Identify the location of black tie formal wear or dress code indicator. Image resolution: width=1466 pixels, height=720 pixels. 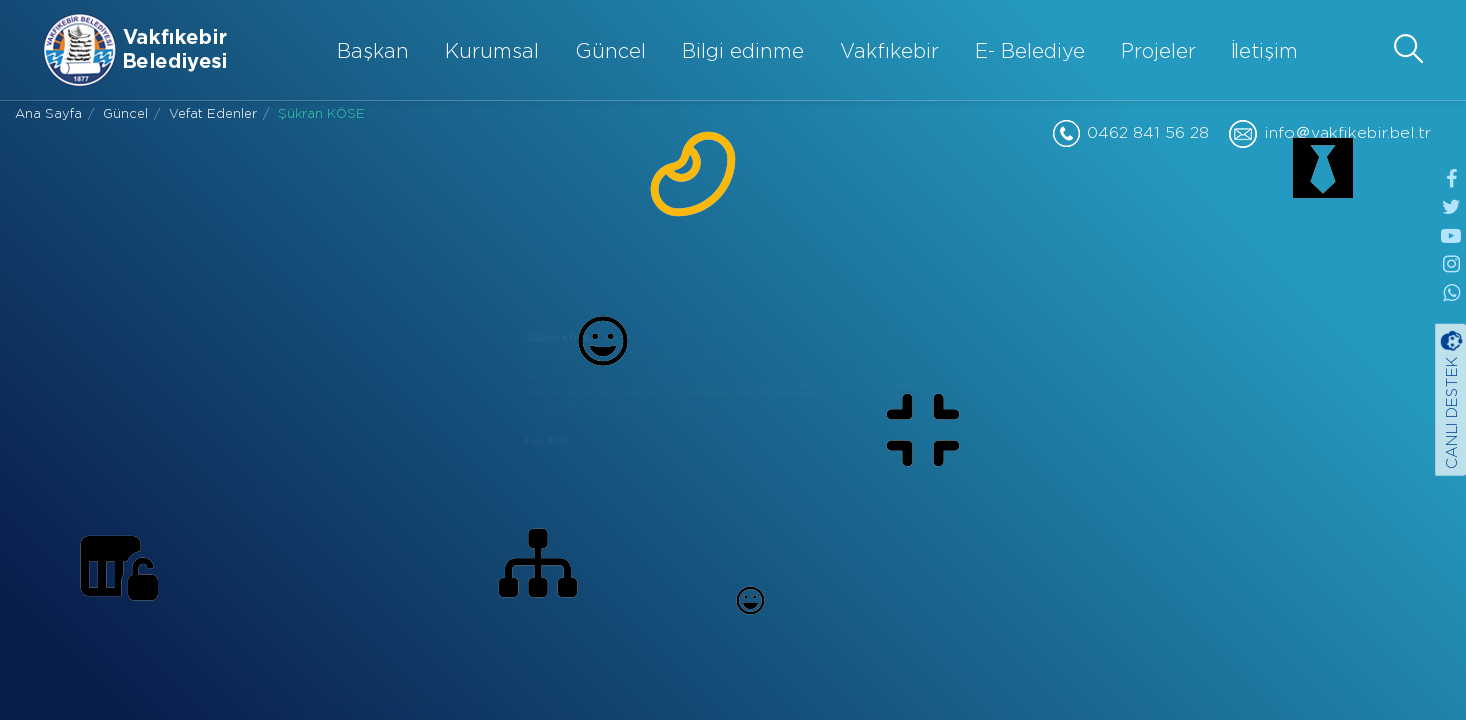
(1323, 168).